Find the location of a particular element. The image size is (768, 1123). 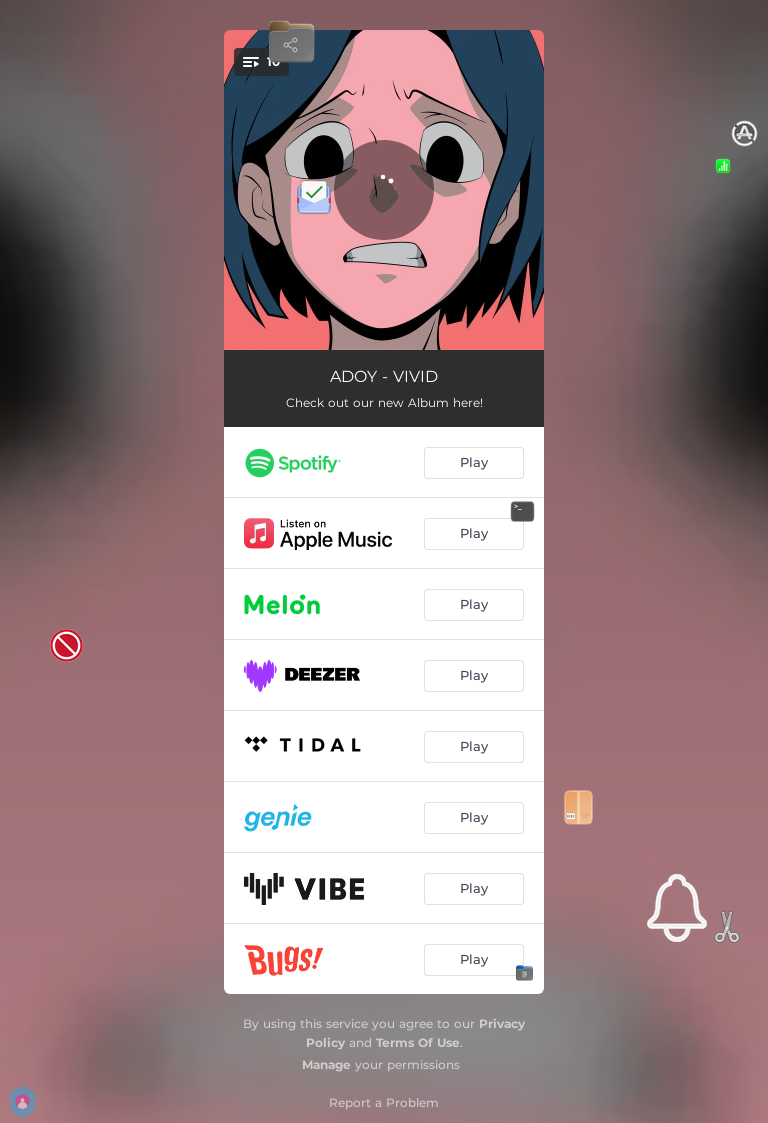

open apple numbers spreadsheet app is located at coordinates (723, 166).